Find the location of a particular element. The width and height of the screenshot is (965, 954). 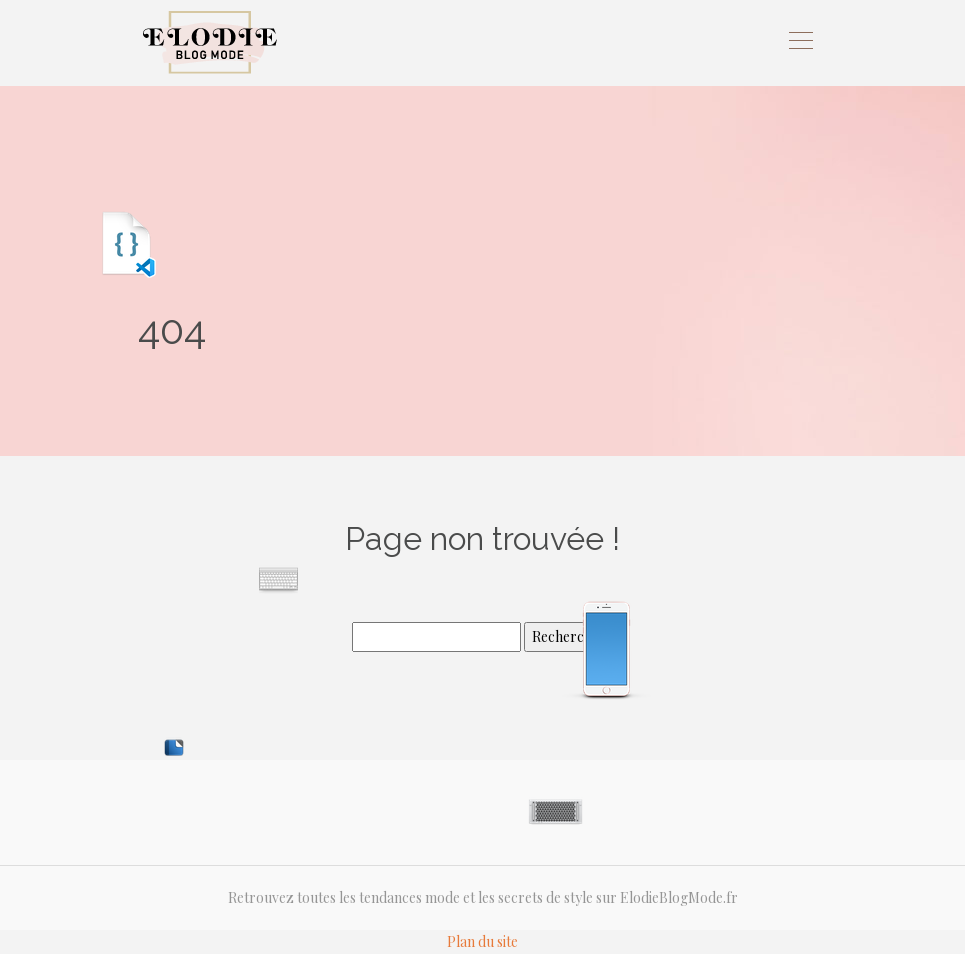

open a LESS stylesheet file in Visual Studio Code is located at coordinates (126, 244).